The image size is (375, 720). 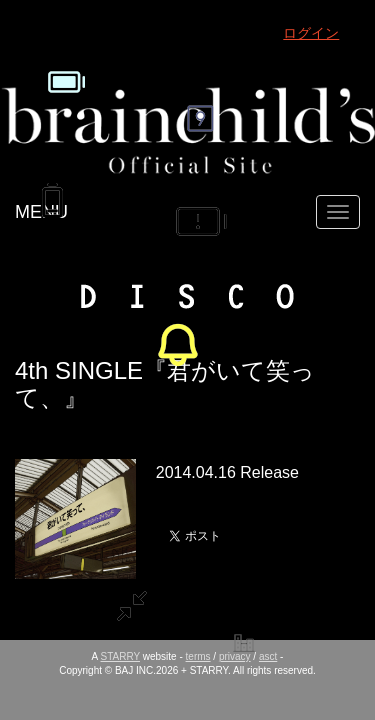 I want to click on view notifications, so click(x=178, y=345).